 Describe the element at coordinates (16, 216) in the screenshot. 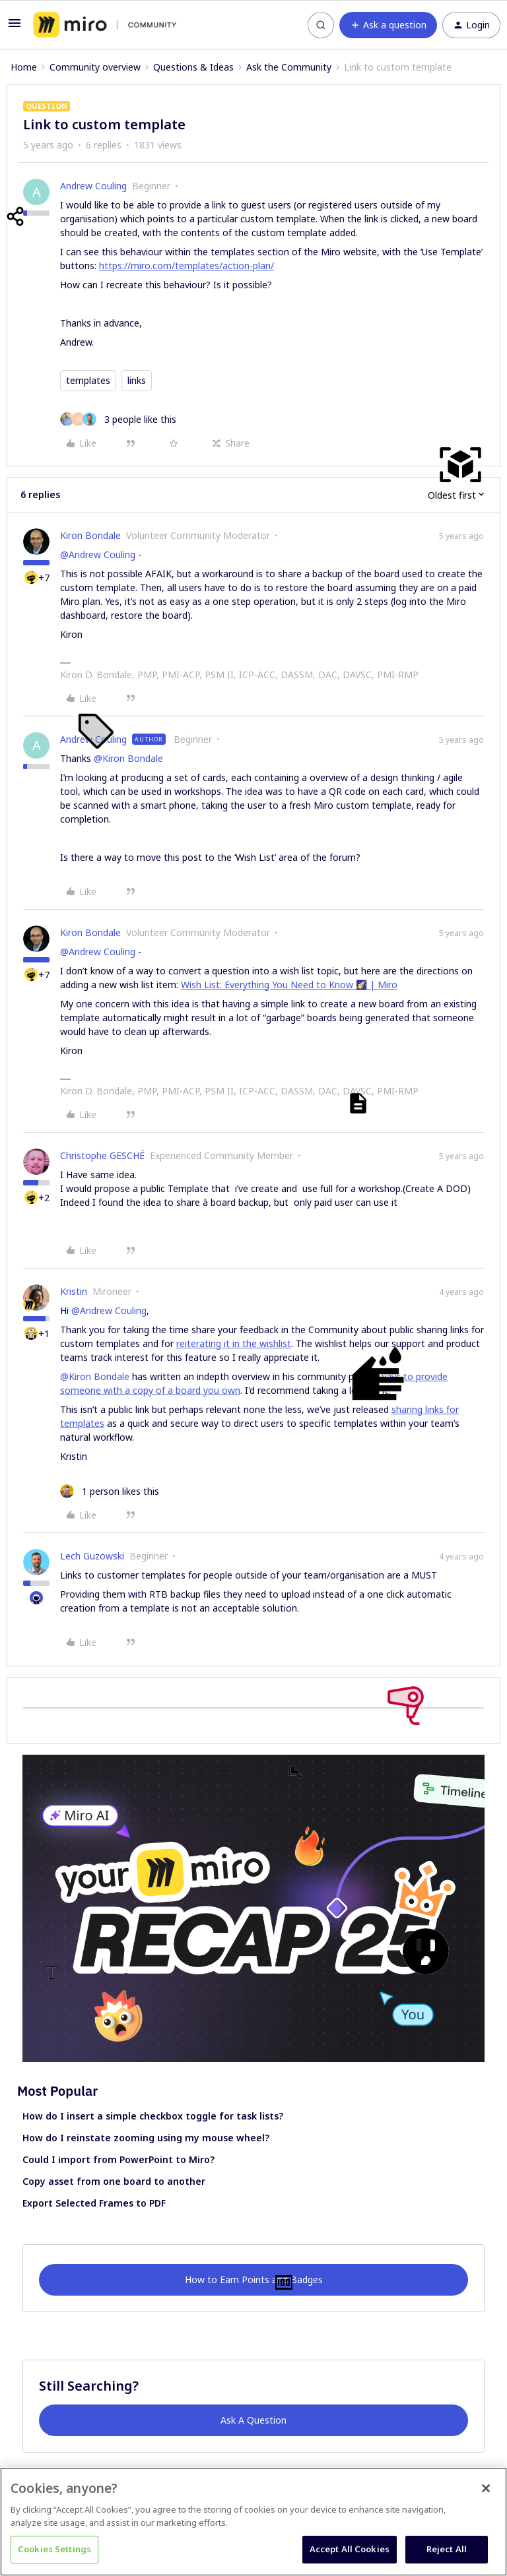

I see `share content to social networks` at that location.